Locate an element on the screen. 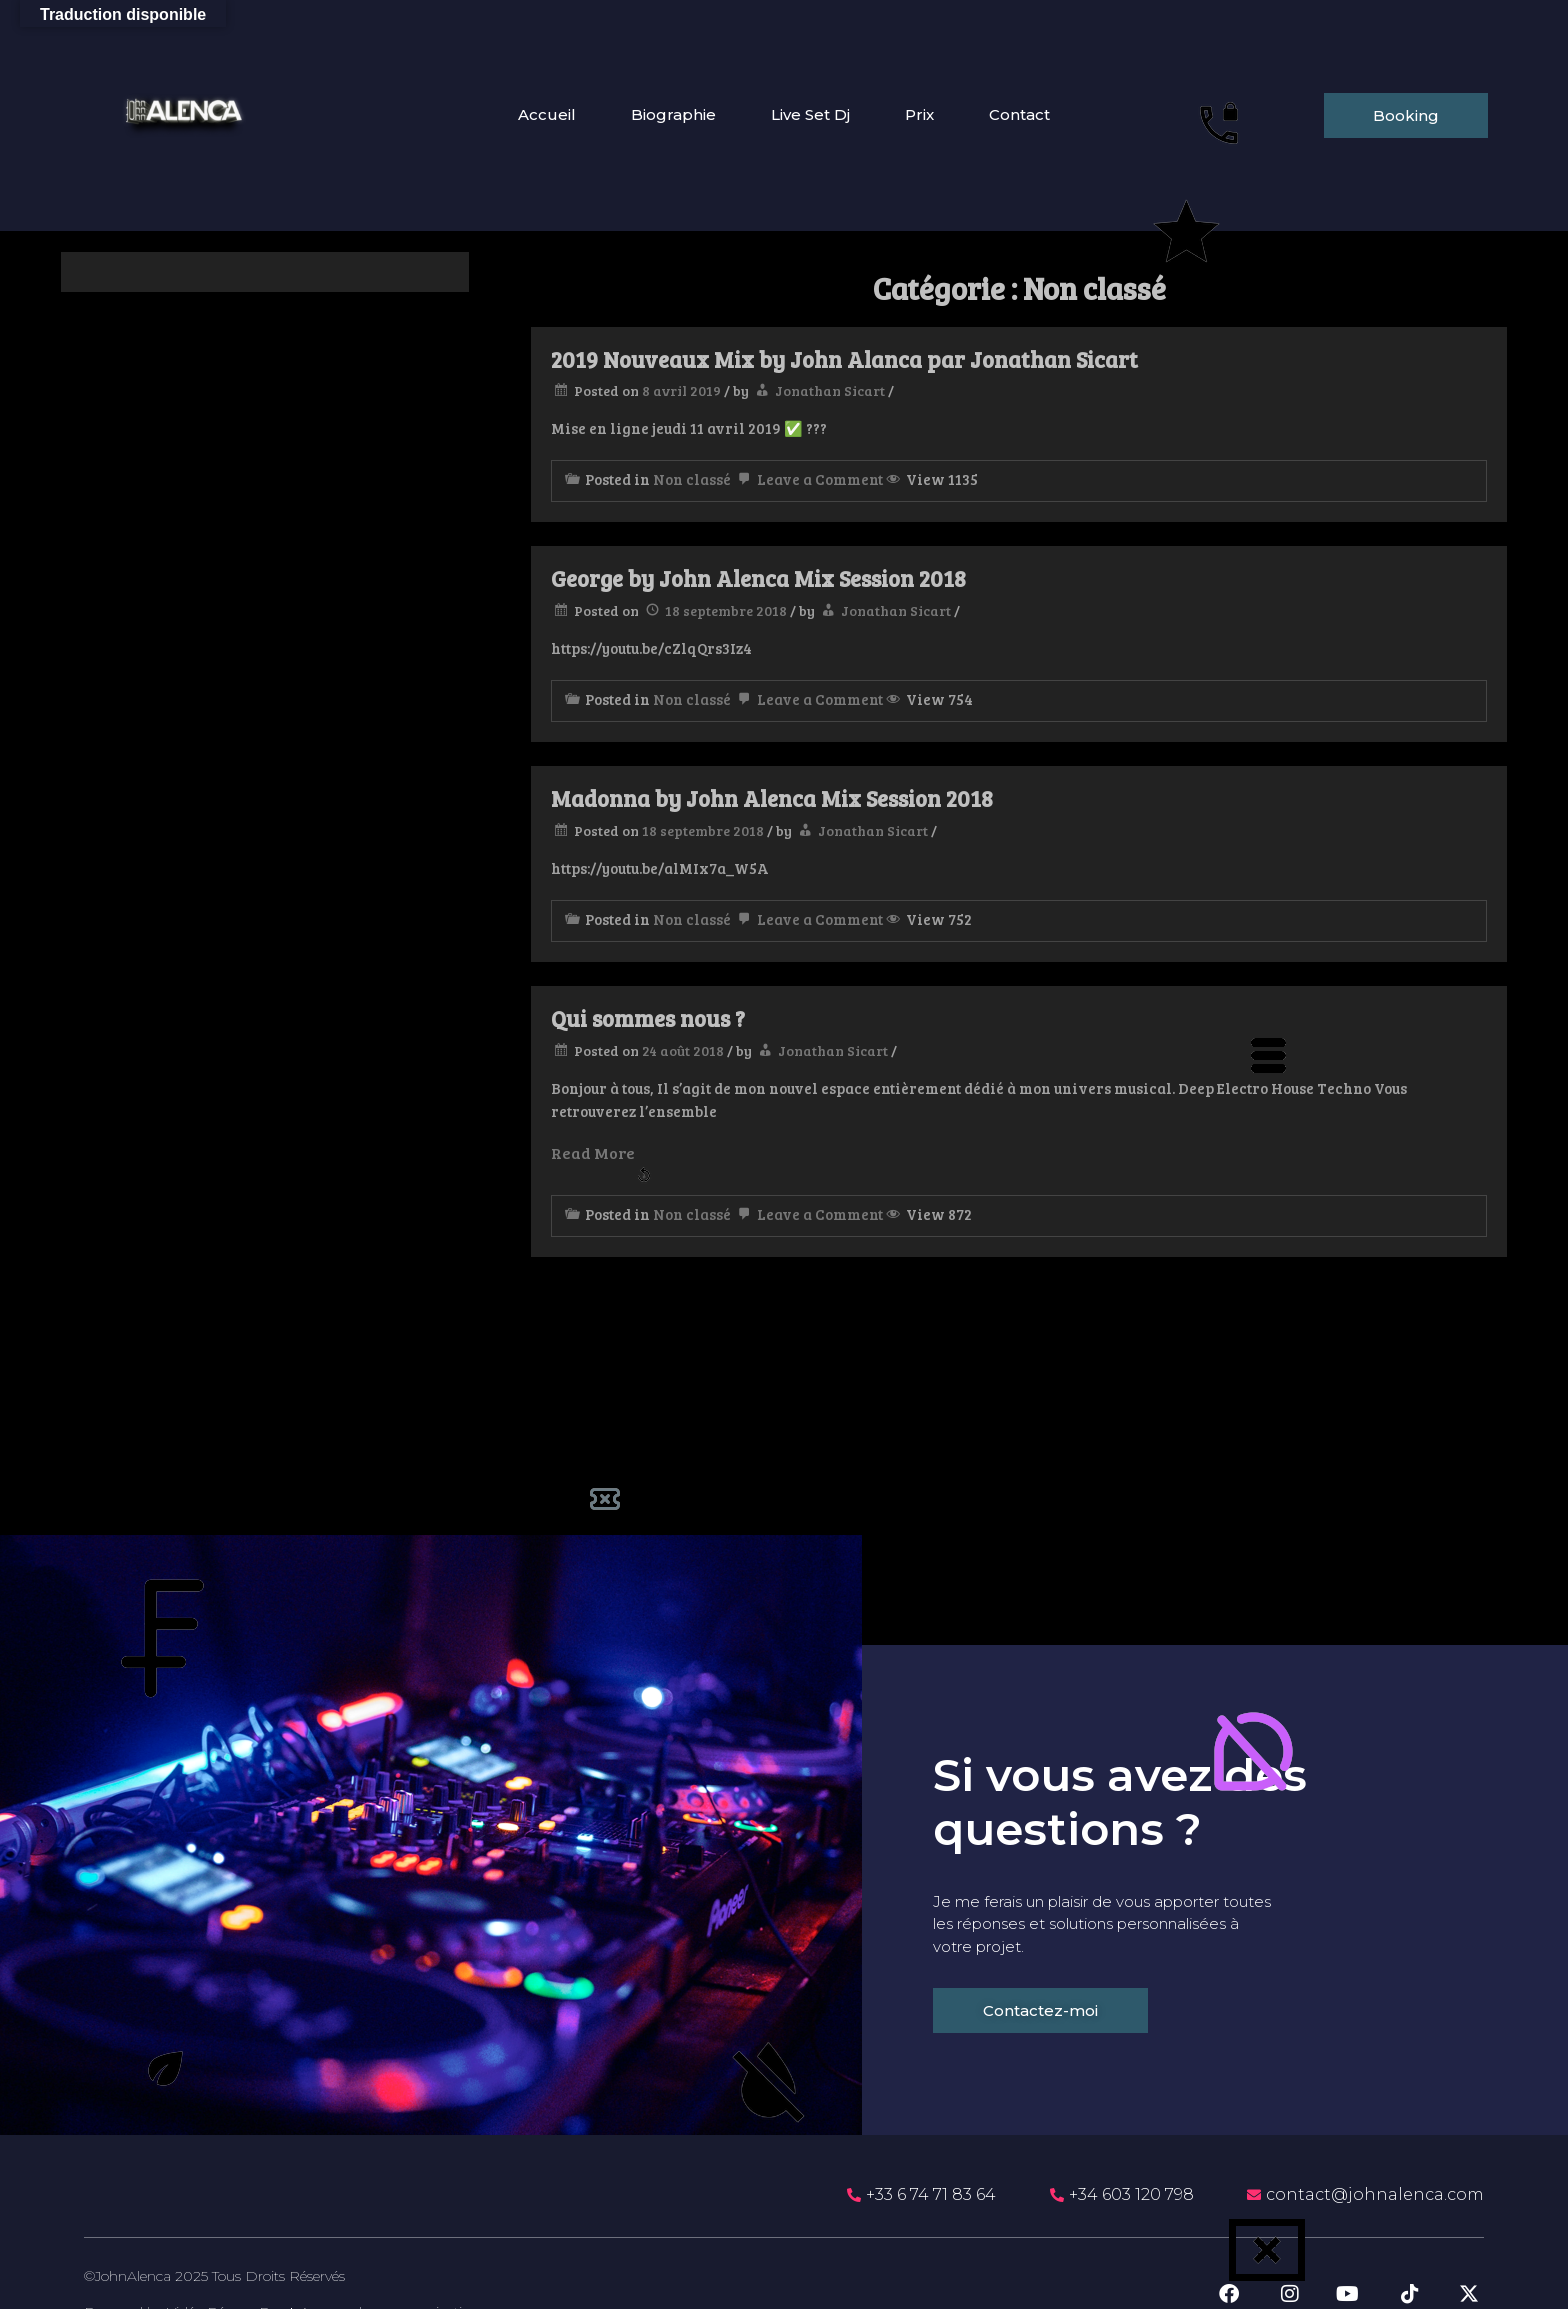  add item to favorites is located at coordinates (1186, 232).